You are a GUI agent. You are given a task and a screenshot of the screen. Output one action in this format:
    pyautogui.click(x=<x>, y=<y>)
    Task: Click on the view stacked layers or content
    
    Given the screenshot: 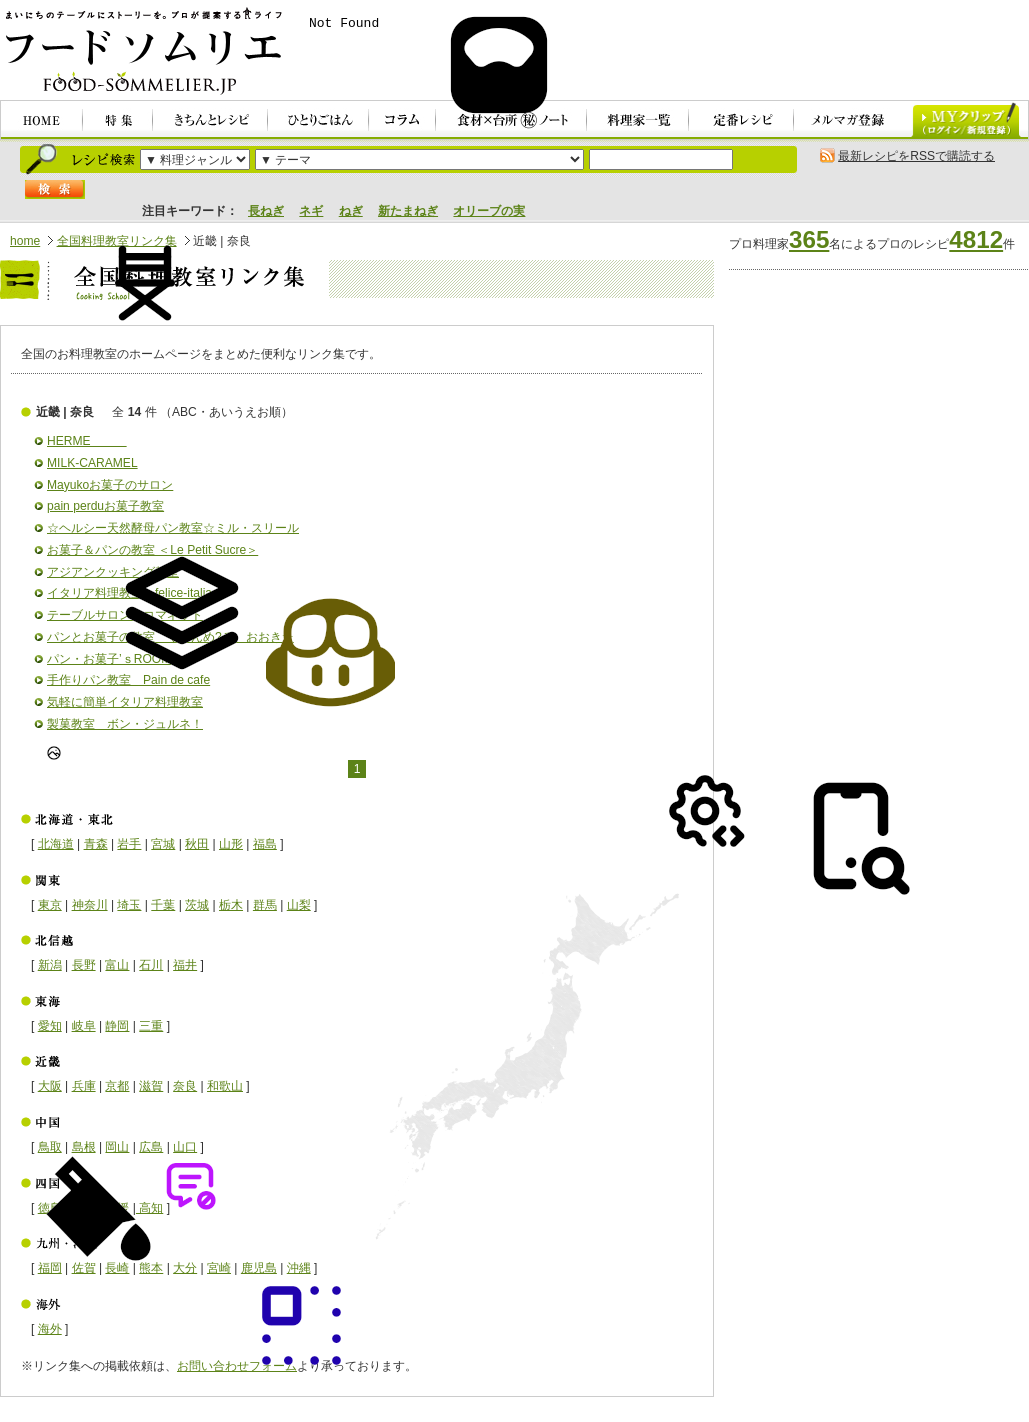 What is the action you would take?
    pyautogui.click(x=182, y=613)
    